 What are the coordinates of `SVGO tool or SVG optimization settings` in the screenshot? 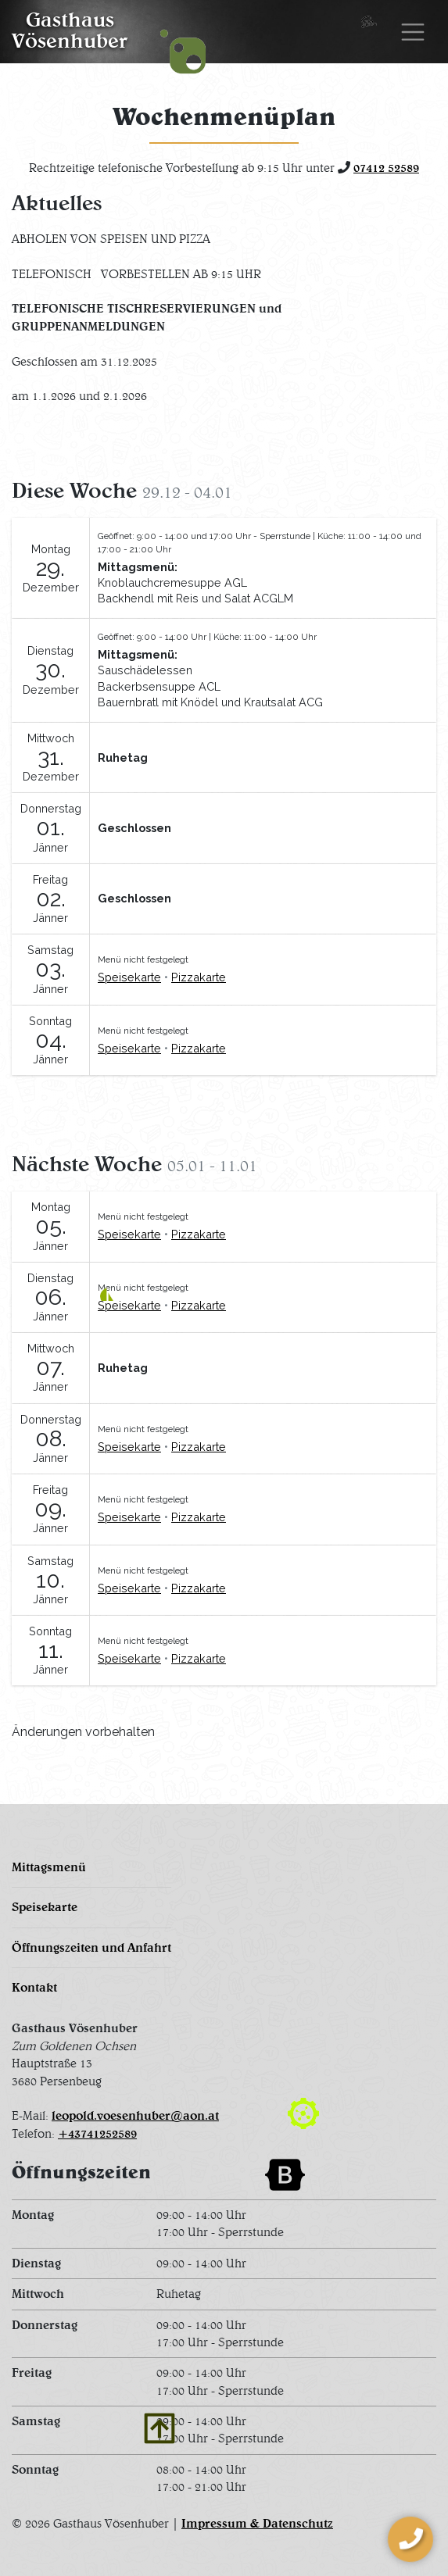 It's located at (303, 2113).